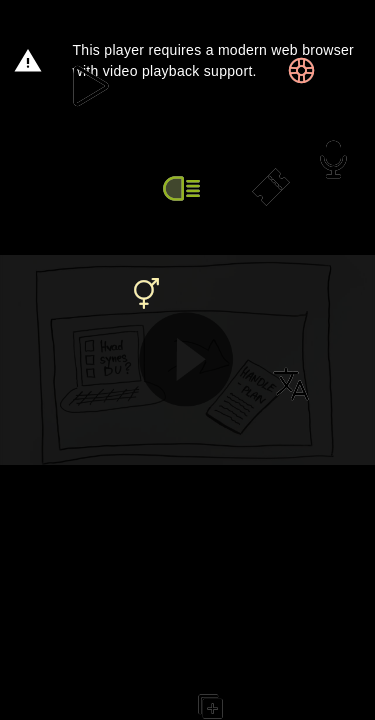  What do you see at coordinates (91, 86) in the screenshot?
I see `start playing media` at bounding box center [91, 86].